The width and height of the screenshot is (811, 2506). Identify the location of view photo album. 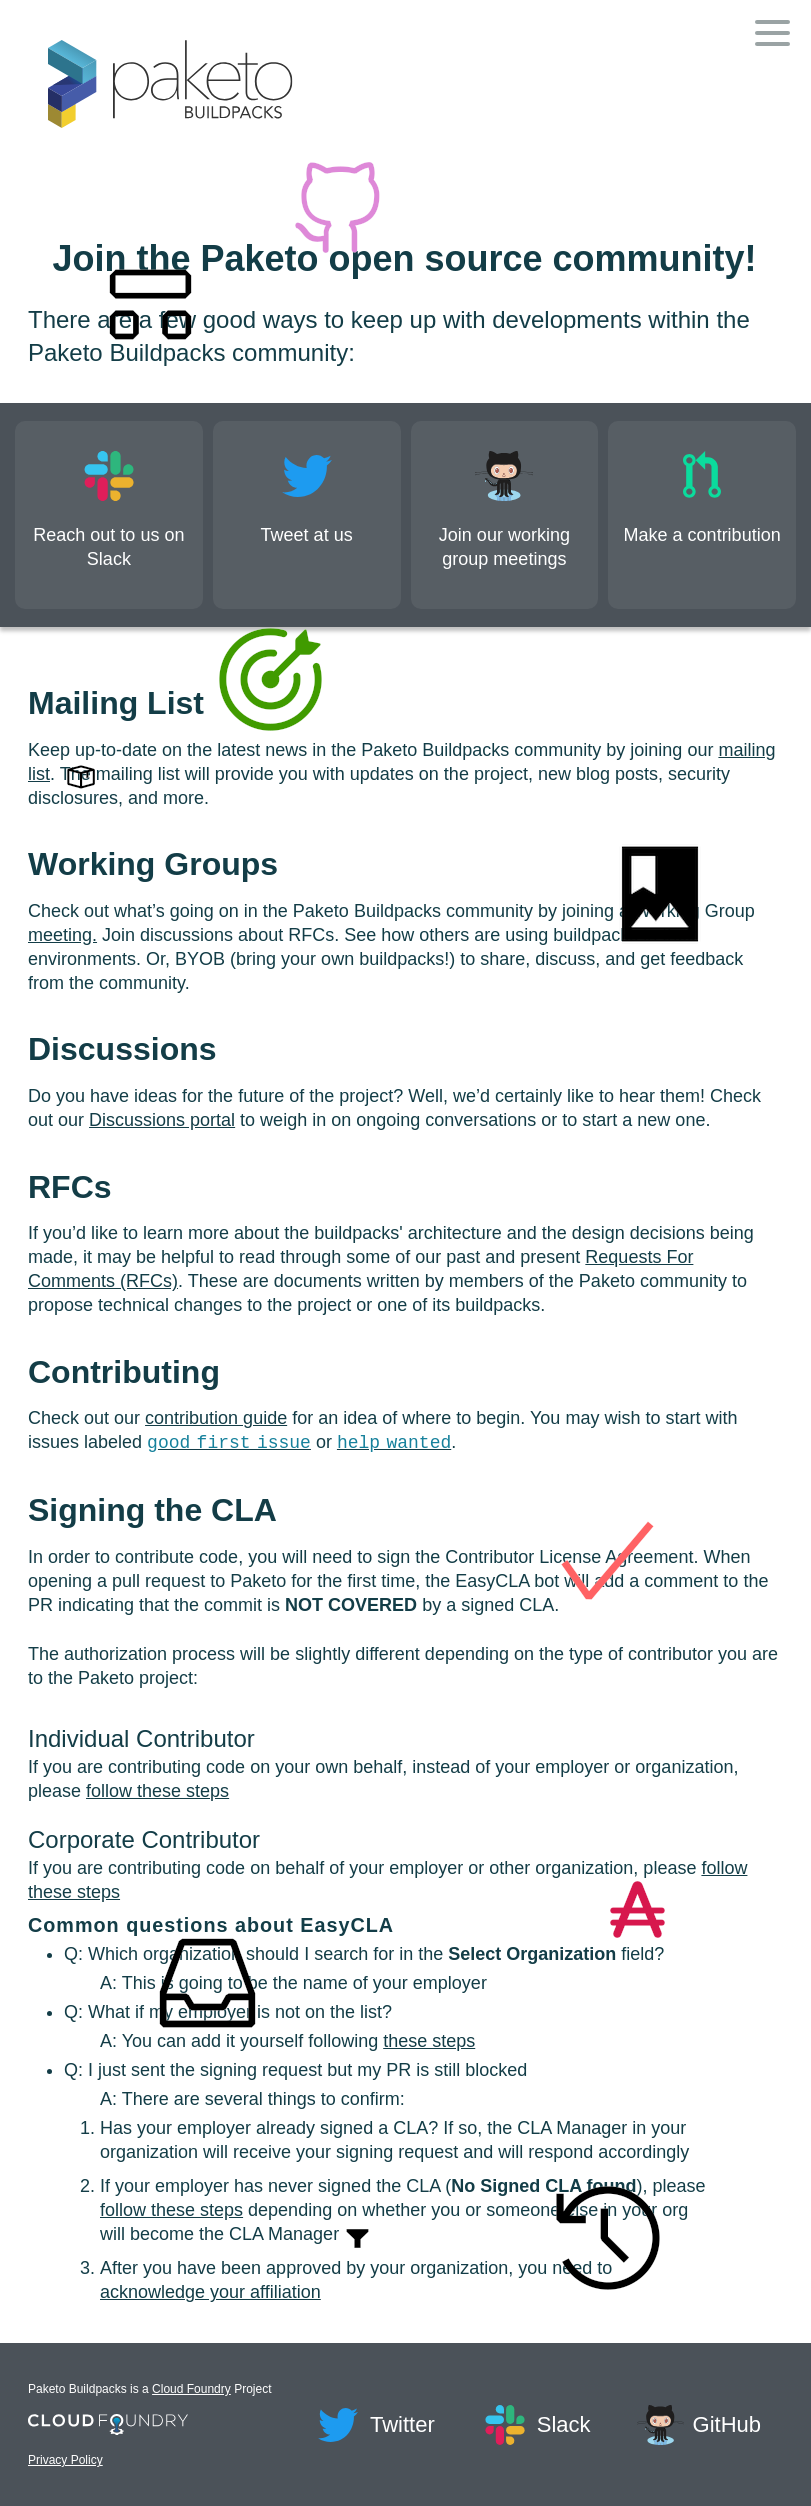
(660, 894).